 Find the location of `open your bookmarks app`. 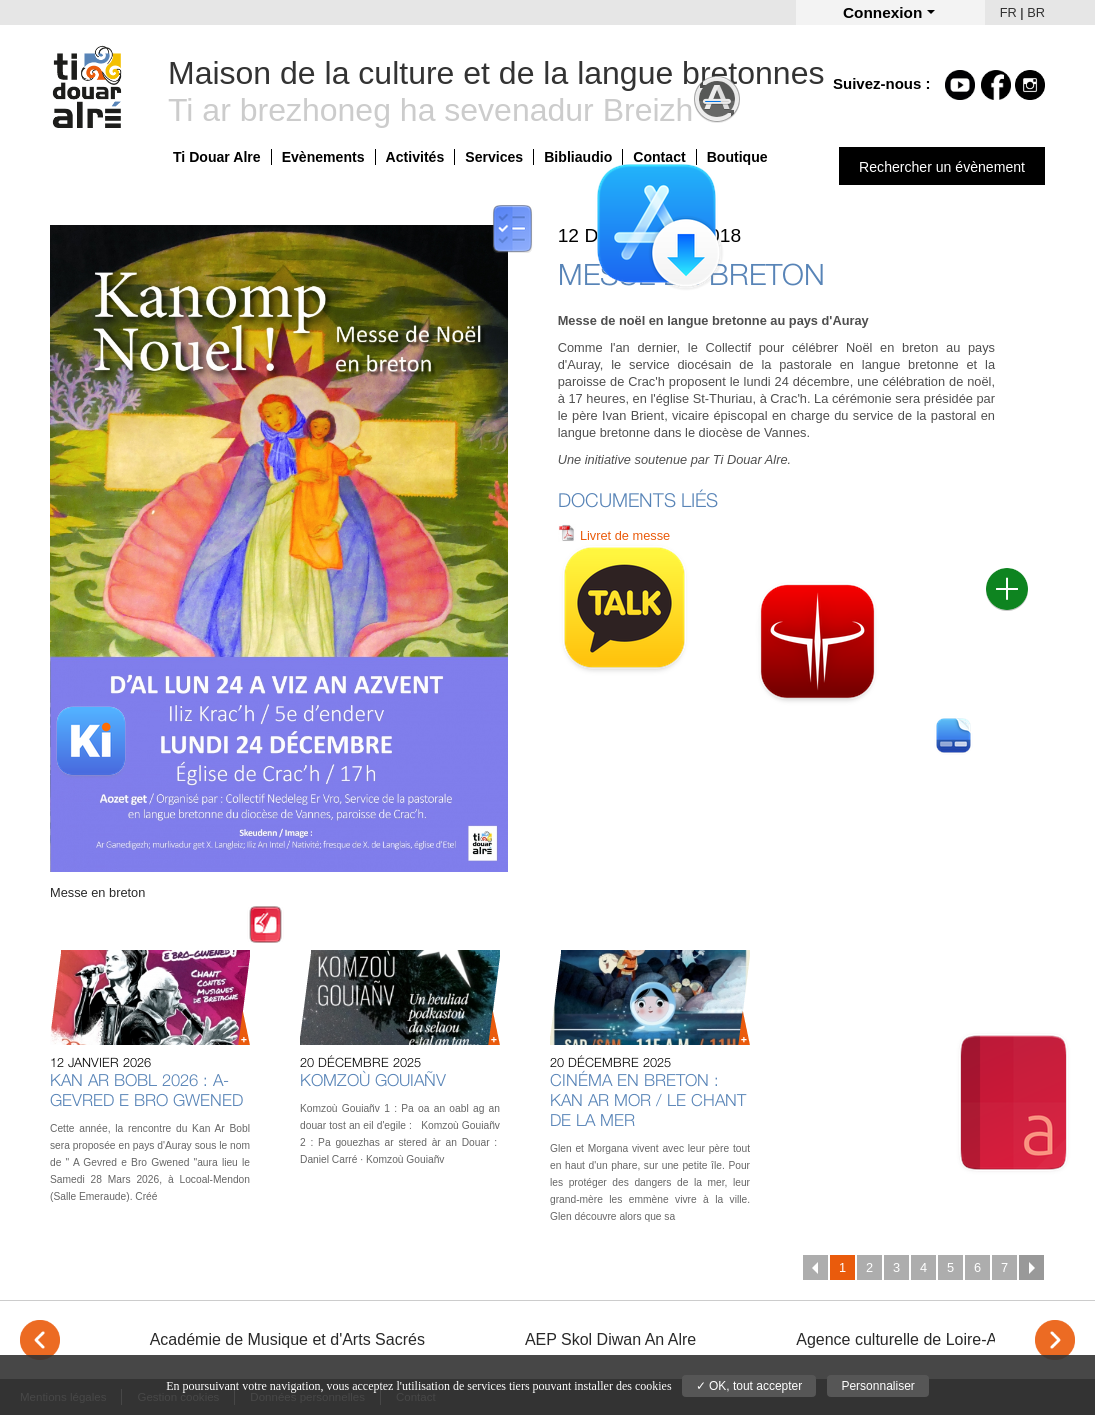

open your bookmarks app is located at coordinates (512, 228).